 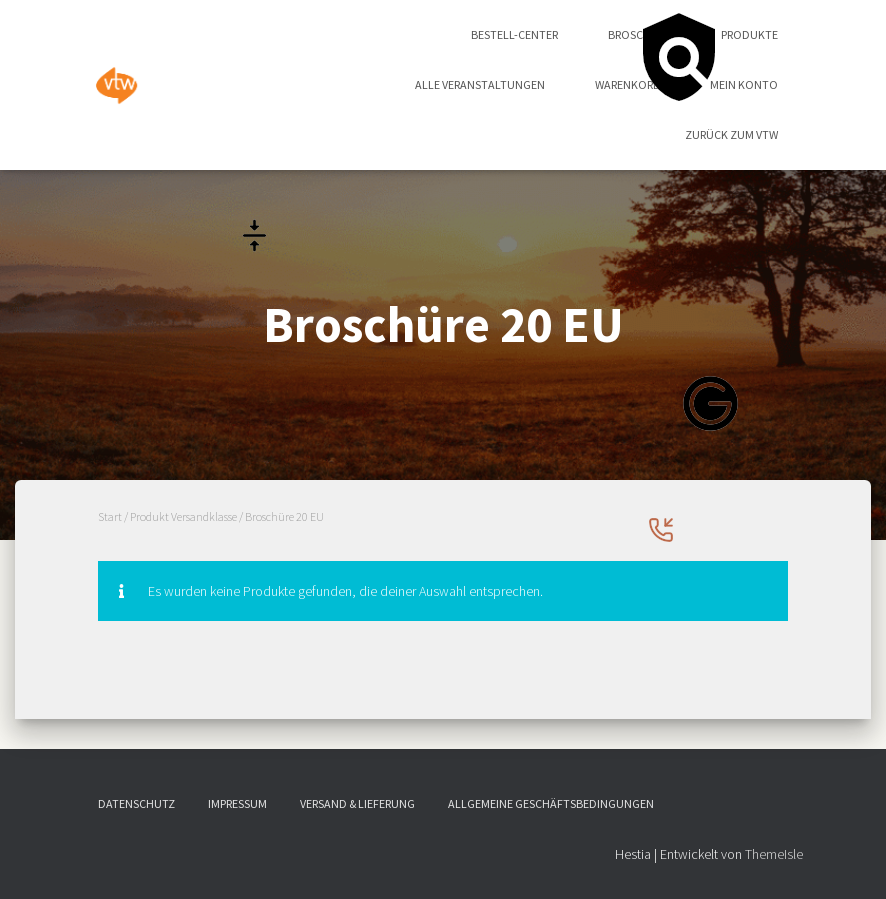 I want to click on incoming call notification, so click(x=661, y=530).